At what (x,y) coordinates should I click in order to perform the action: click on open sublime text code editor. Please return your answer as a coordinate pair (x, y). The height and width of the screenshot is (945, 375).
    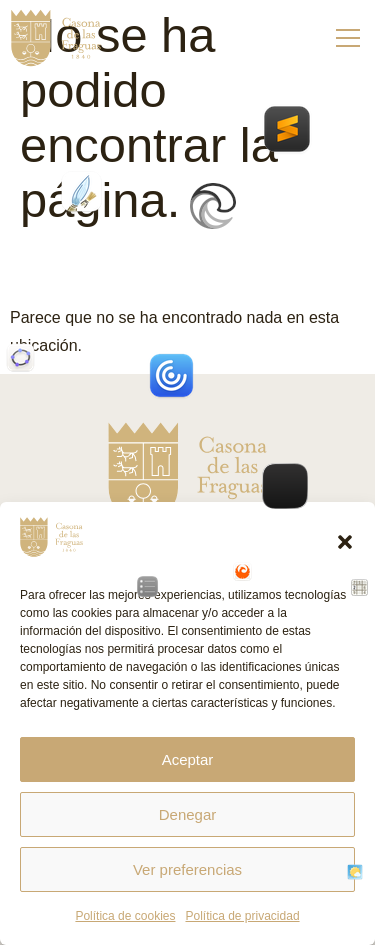
    Looking at the image, I should click on (287, 129).